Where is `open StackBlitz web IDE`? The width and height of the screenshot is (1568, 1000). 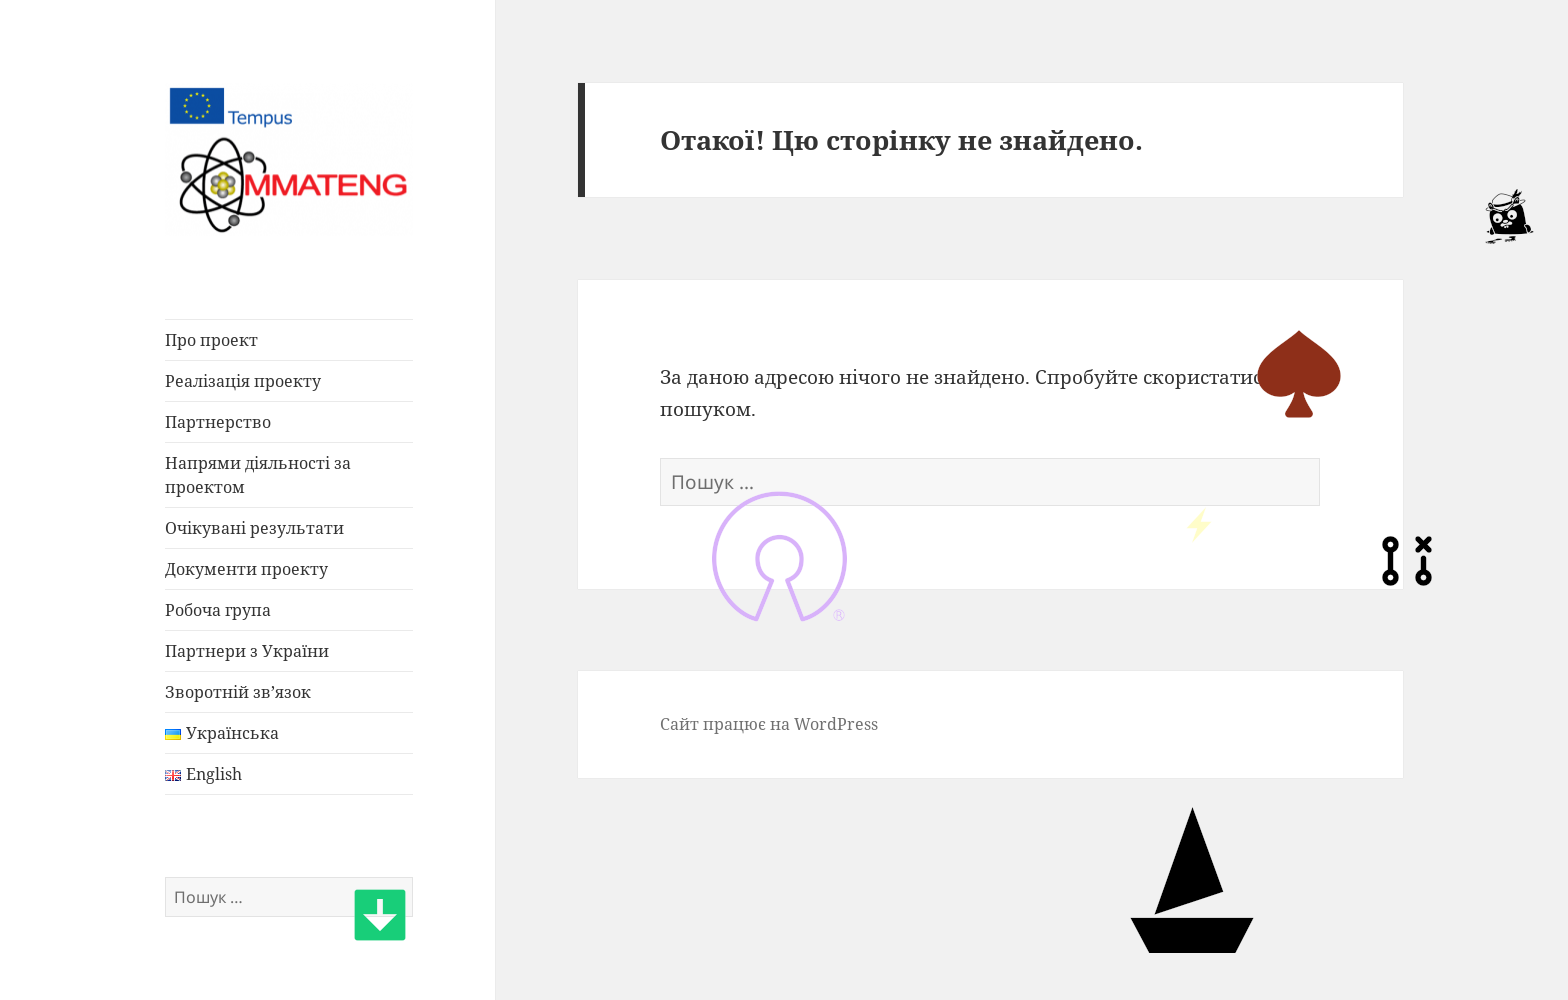 open StackBlitz web IDE is located at coordinates (1199, 525).